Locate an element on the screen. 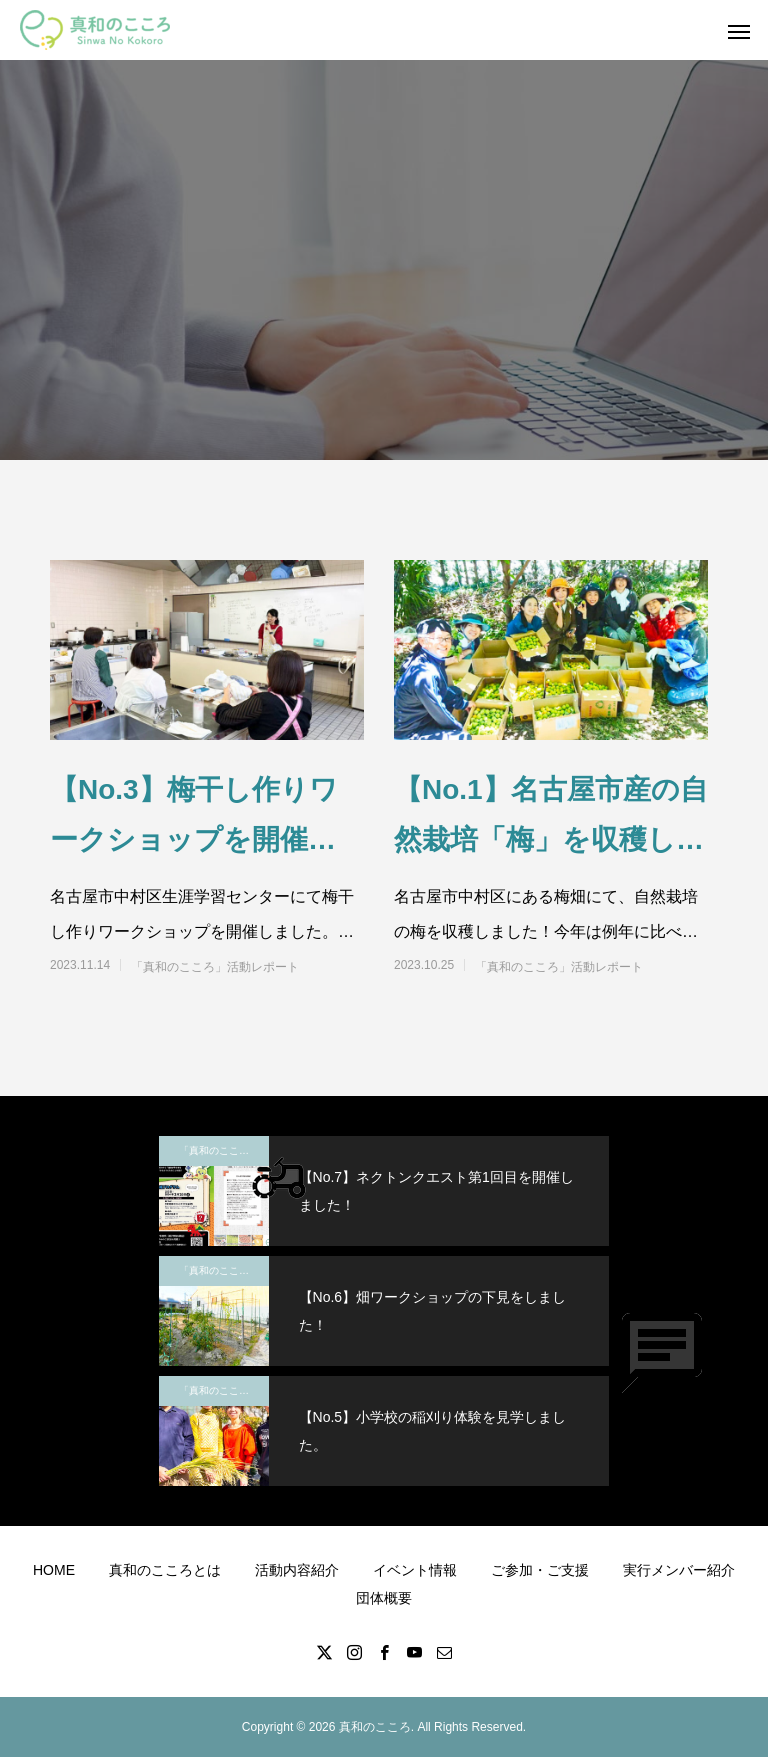 The height and width of the screenshot is (1757, 768). access agricultural or farming features is located at coordinates (279, 1179).